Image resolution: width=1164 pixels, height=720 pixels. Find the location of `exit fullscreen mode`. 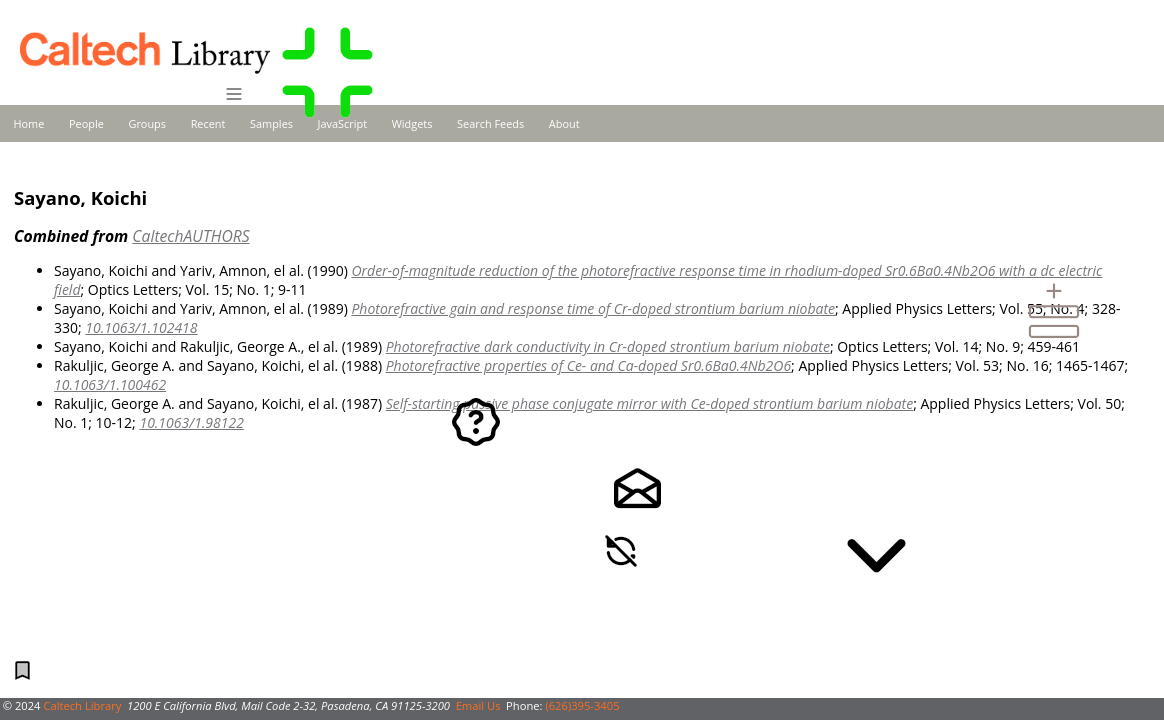

exit fullscreen mode is located at coordinates (327, 72).